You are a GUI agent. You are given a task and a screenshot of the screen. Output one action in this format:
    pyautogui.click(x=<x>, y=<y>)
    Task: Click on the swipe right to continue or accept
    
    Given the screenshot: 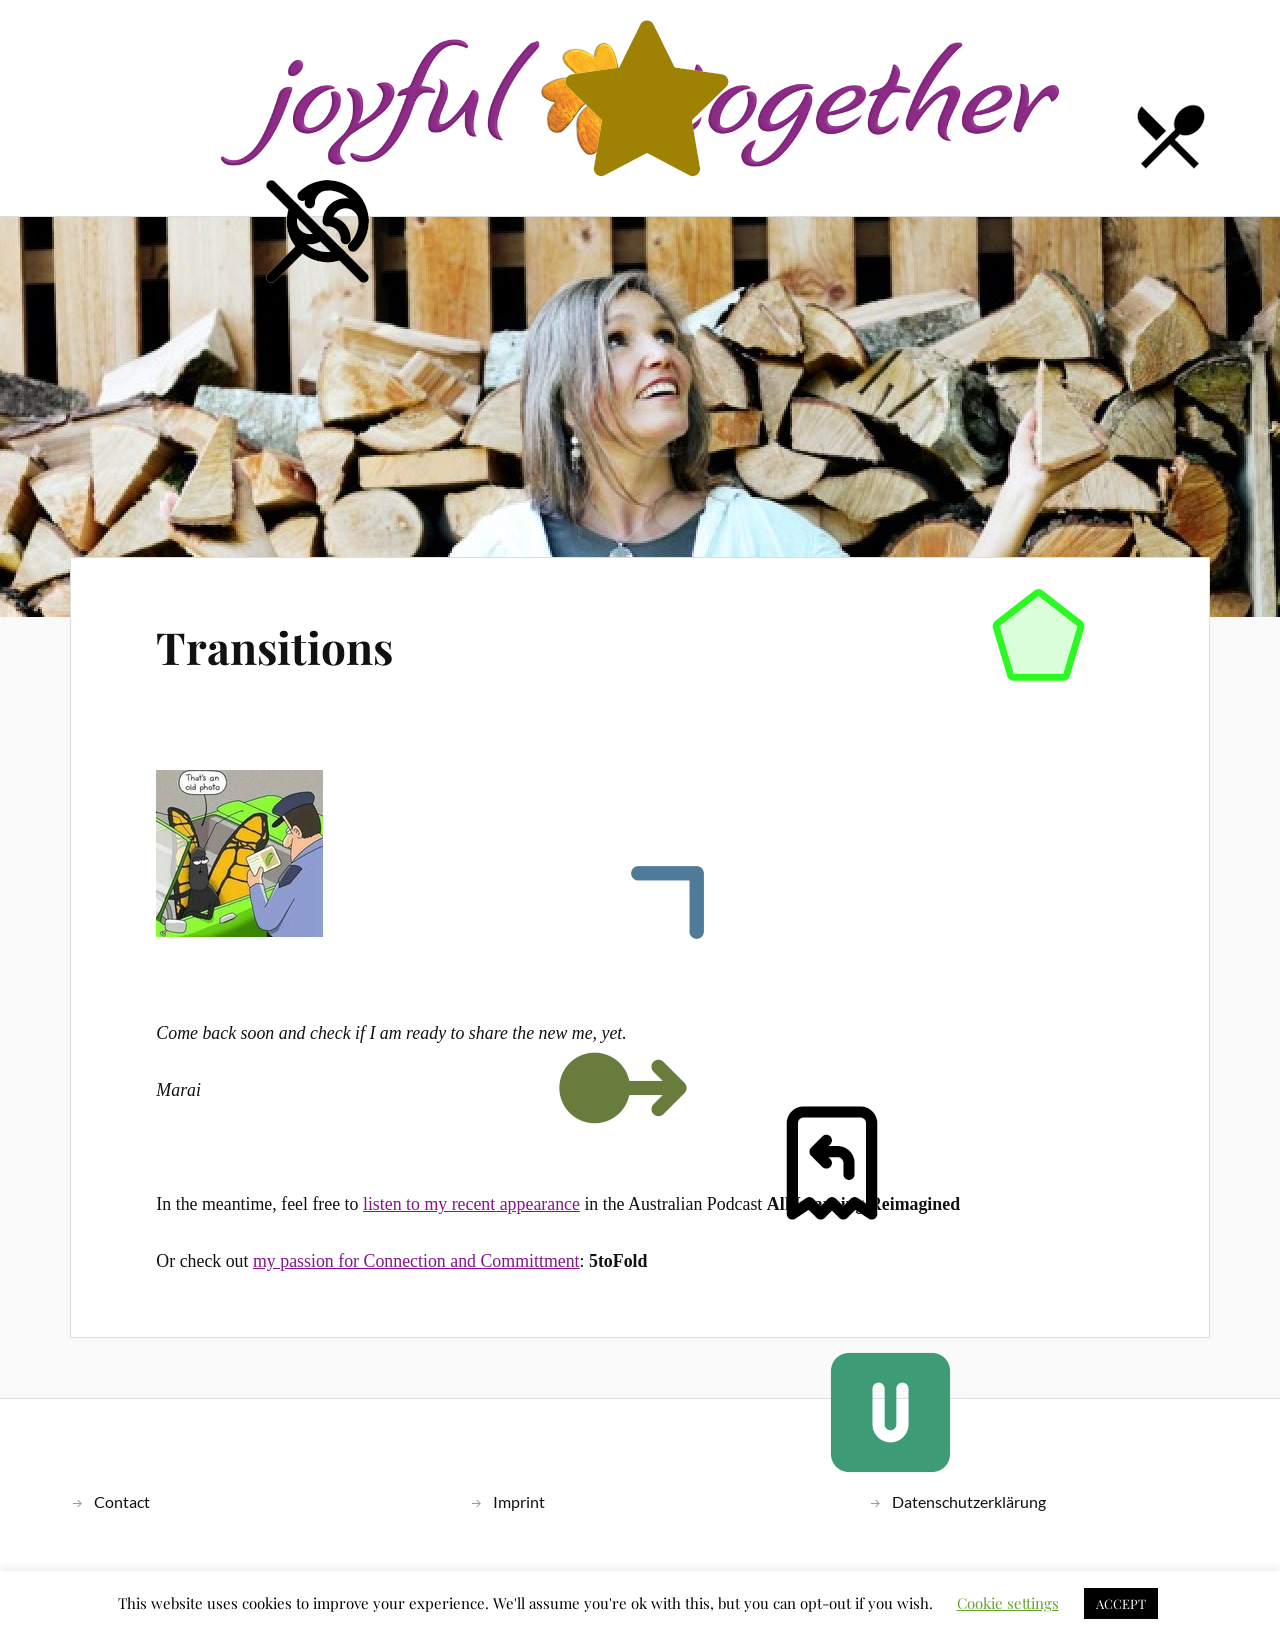 What is the action you would take?
    pyautogui.click(x=623, y=1088)
    